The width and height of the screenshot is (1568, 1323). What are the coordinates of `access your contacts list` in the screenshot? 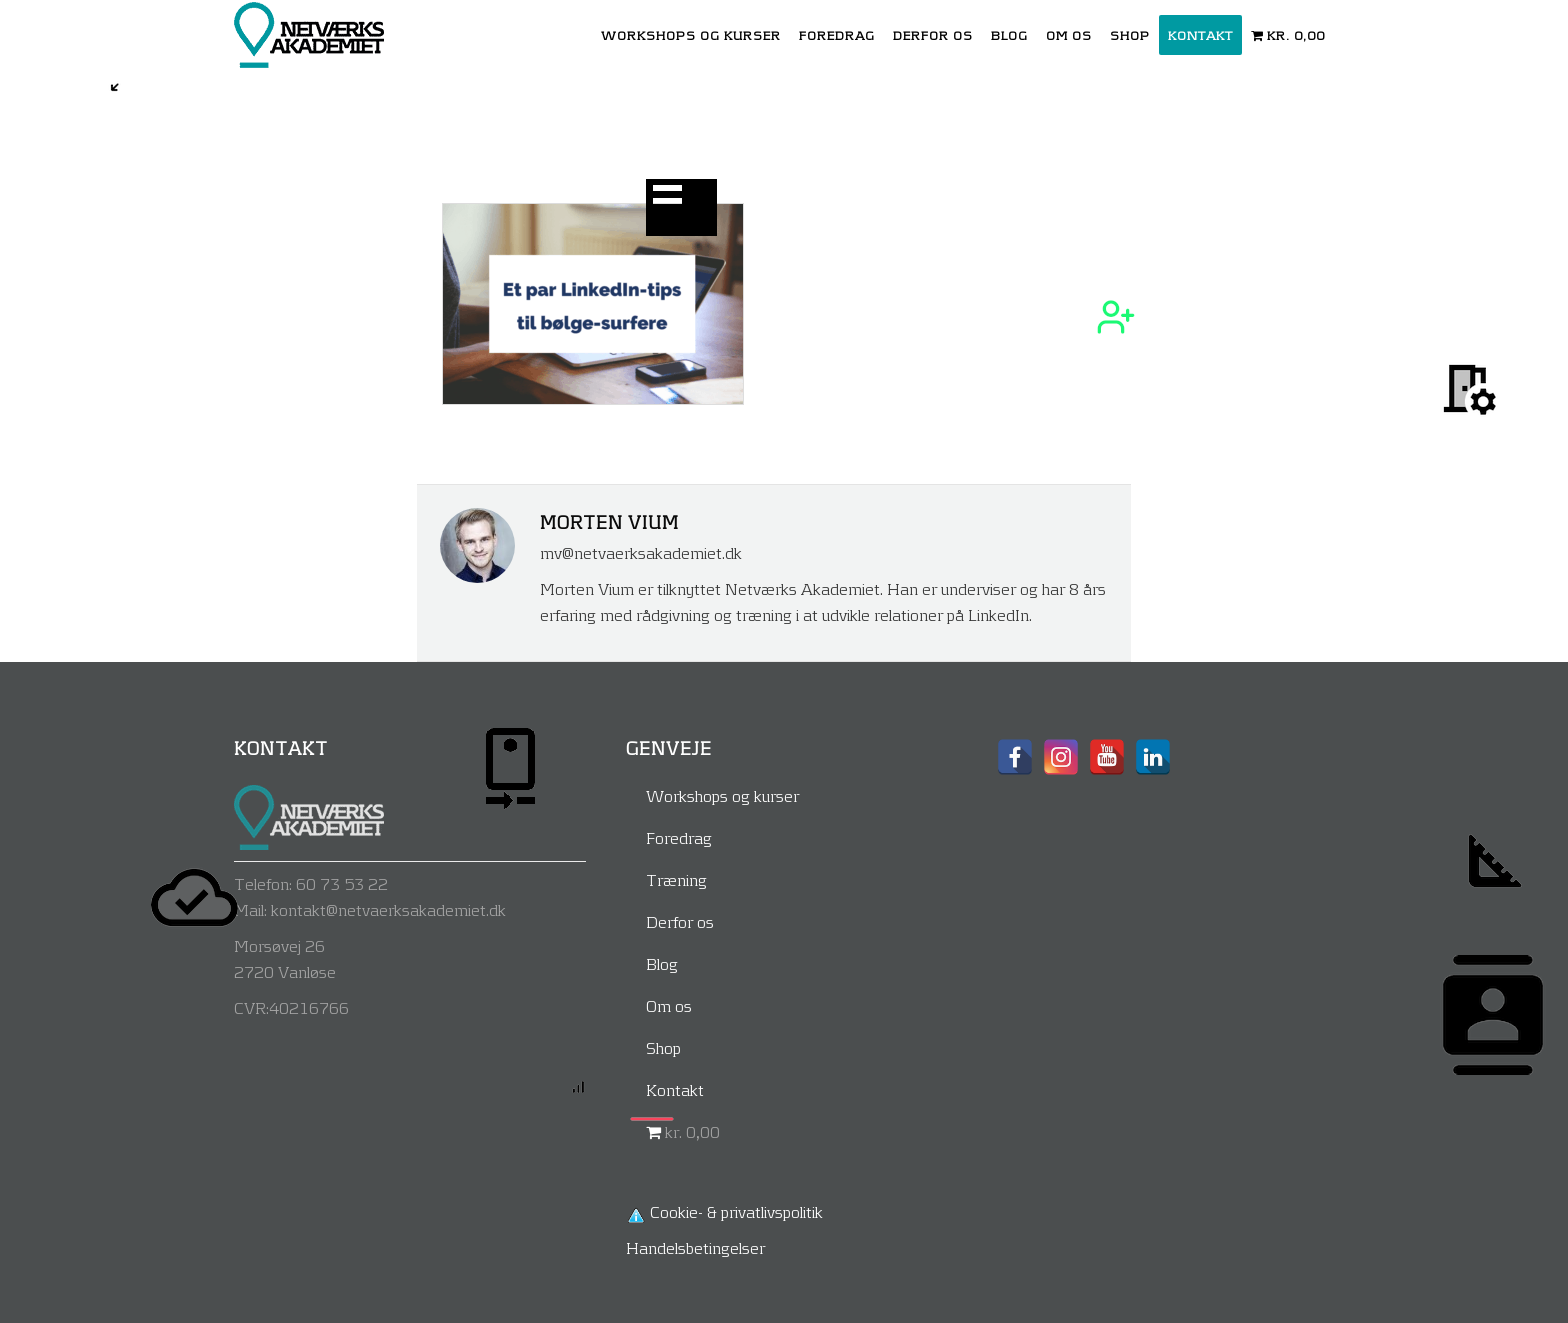 It's located at (1493, 1015).